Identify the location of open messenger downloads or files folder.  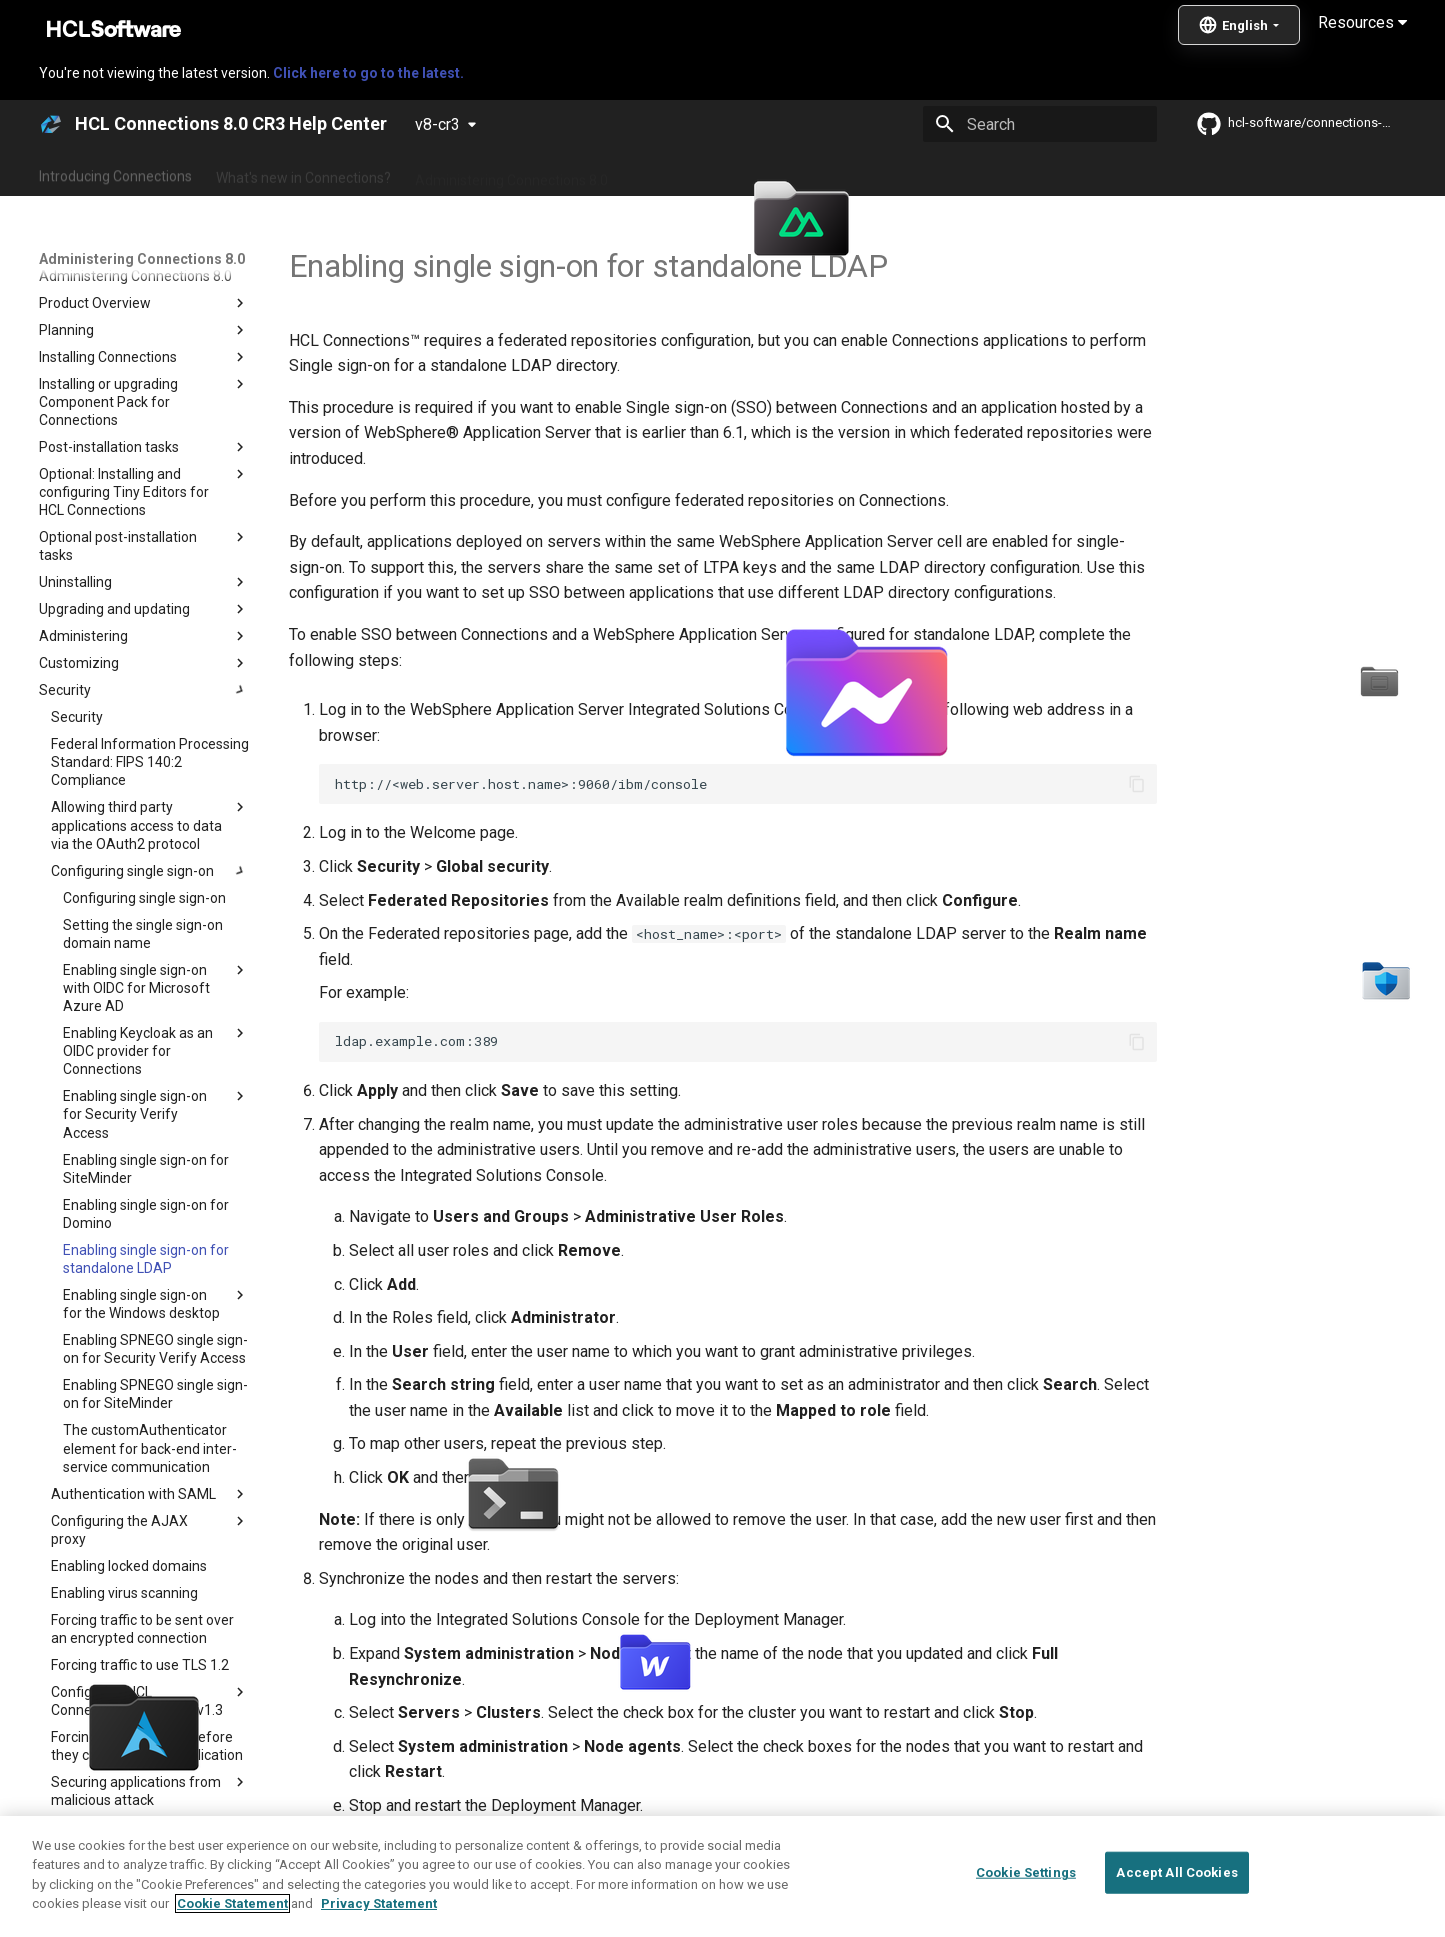
(866, 697).